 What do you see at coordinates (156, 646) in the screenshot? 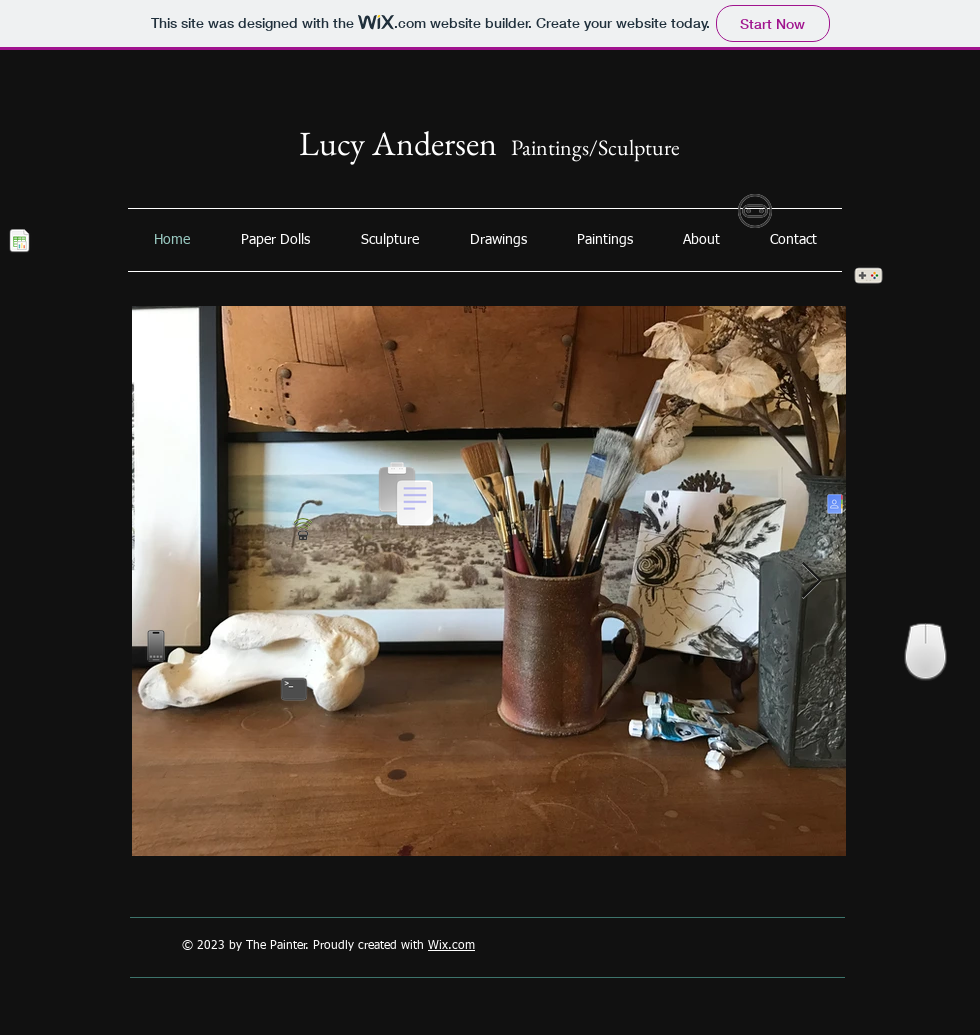
I see `iPhone device icon` at bounding box center [156, 646].